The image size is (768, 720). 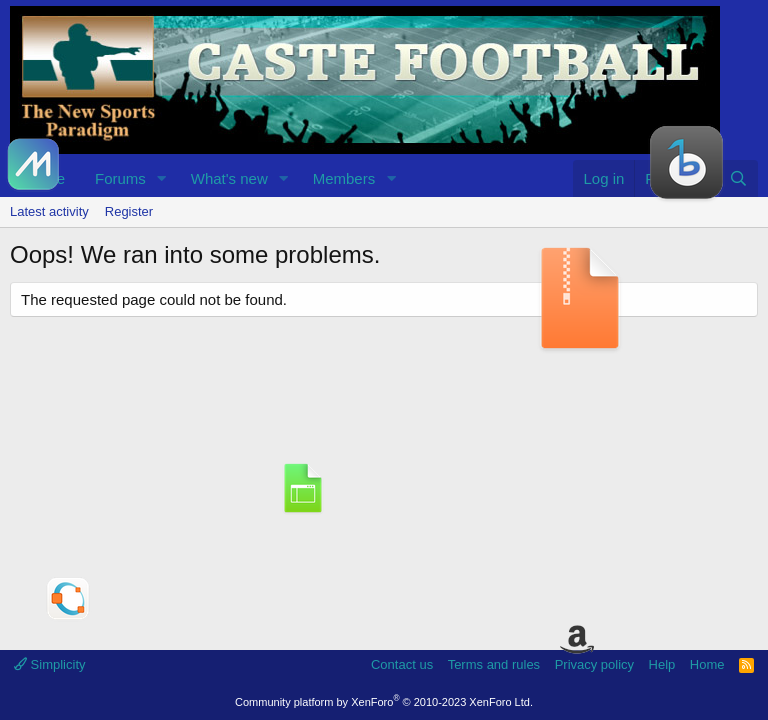 What do you see at coordinates (33, 164) in the screenshot?
I see `open the maxint app` at bounding box center [33, 164].